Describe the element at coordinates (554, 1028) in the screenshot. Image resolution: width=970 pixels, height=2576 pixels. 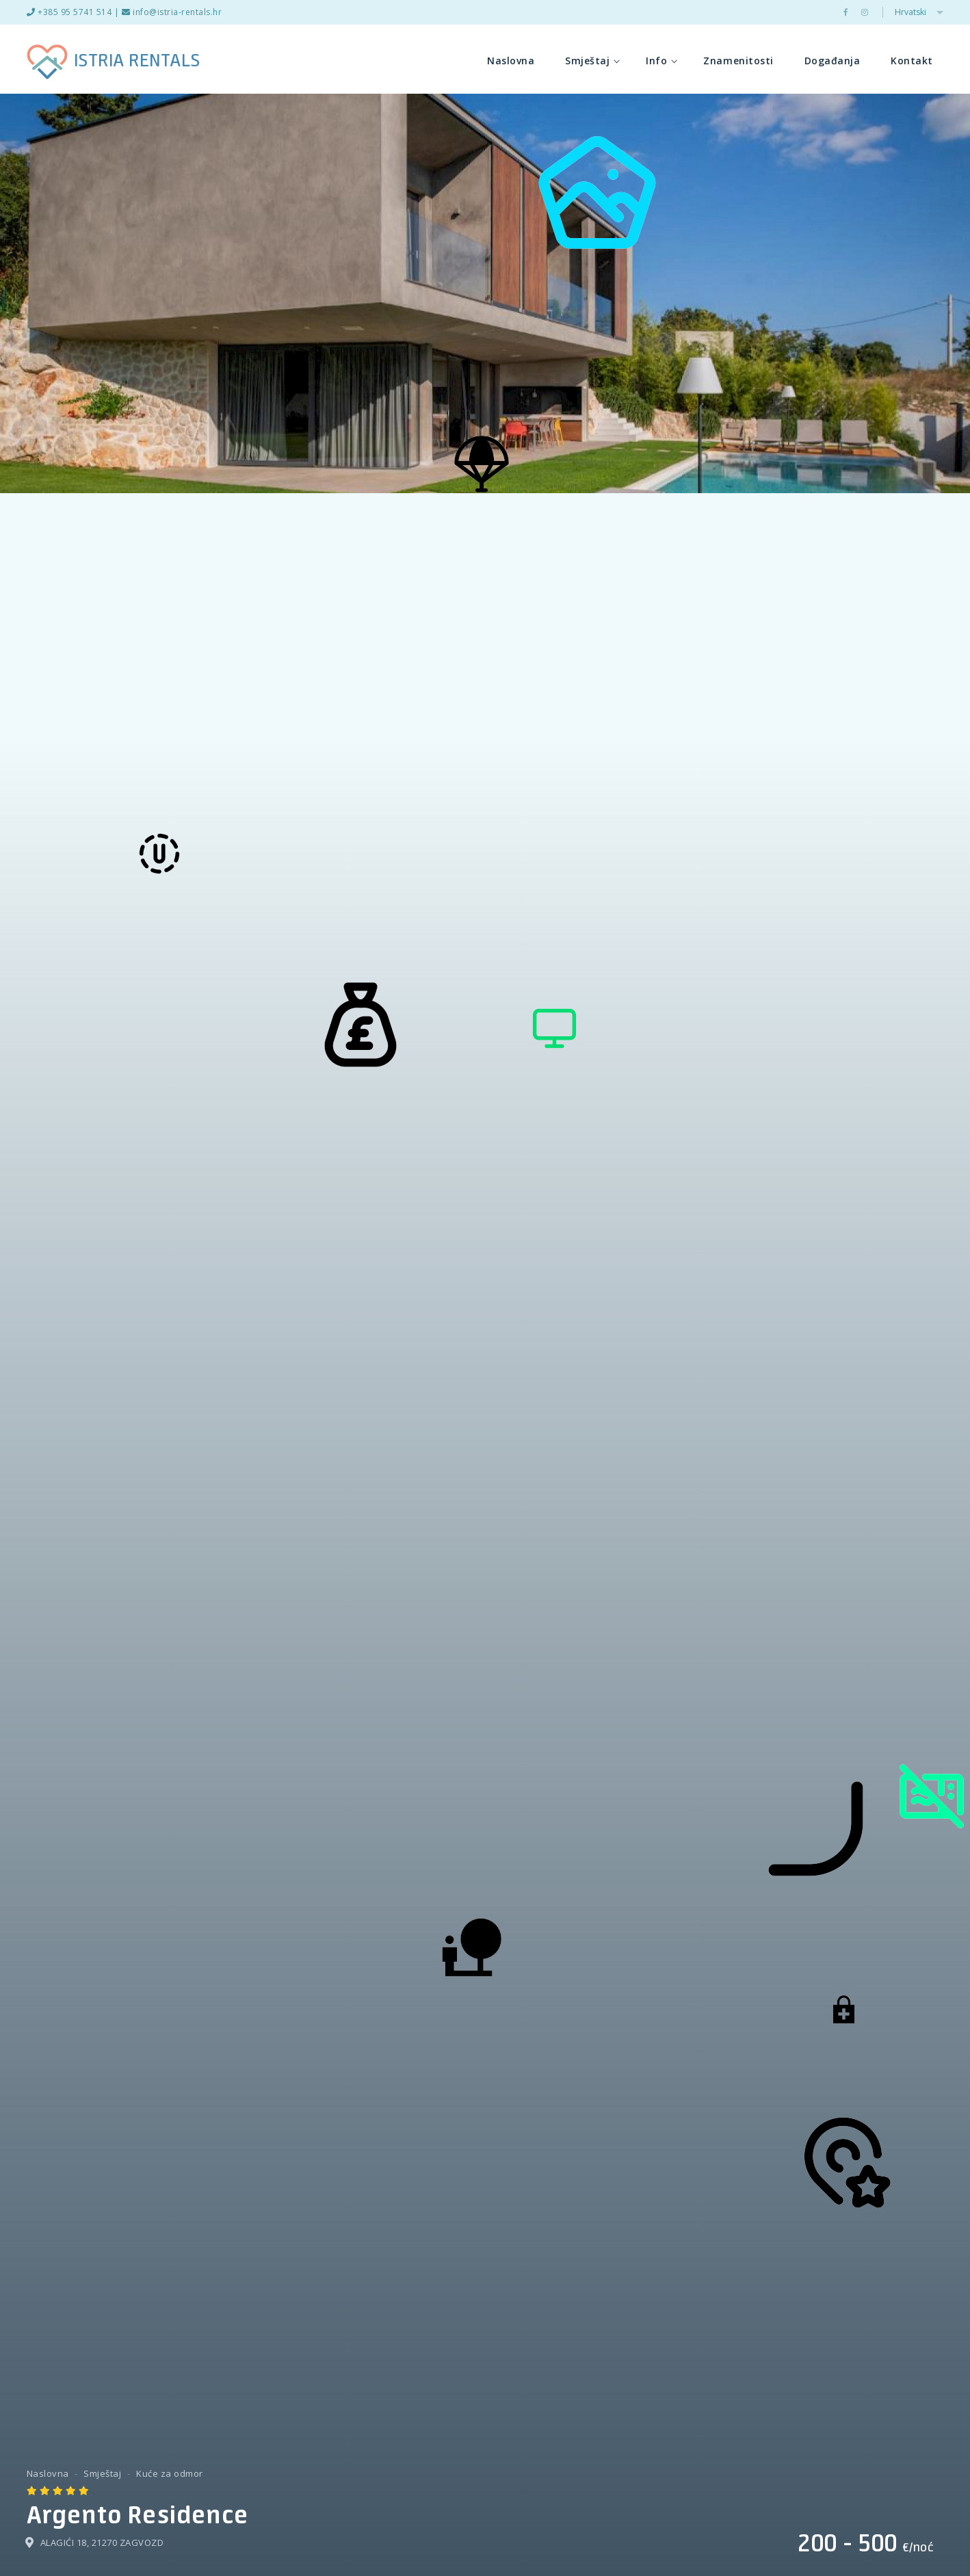
I see `switch to desktop display mode` at that location.